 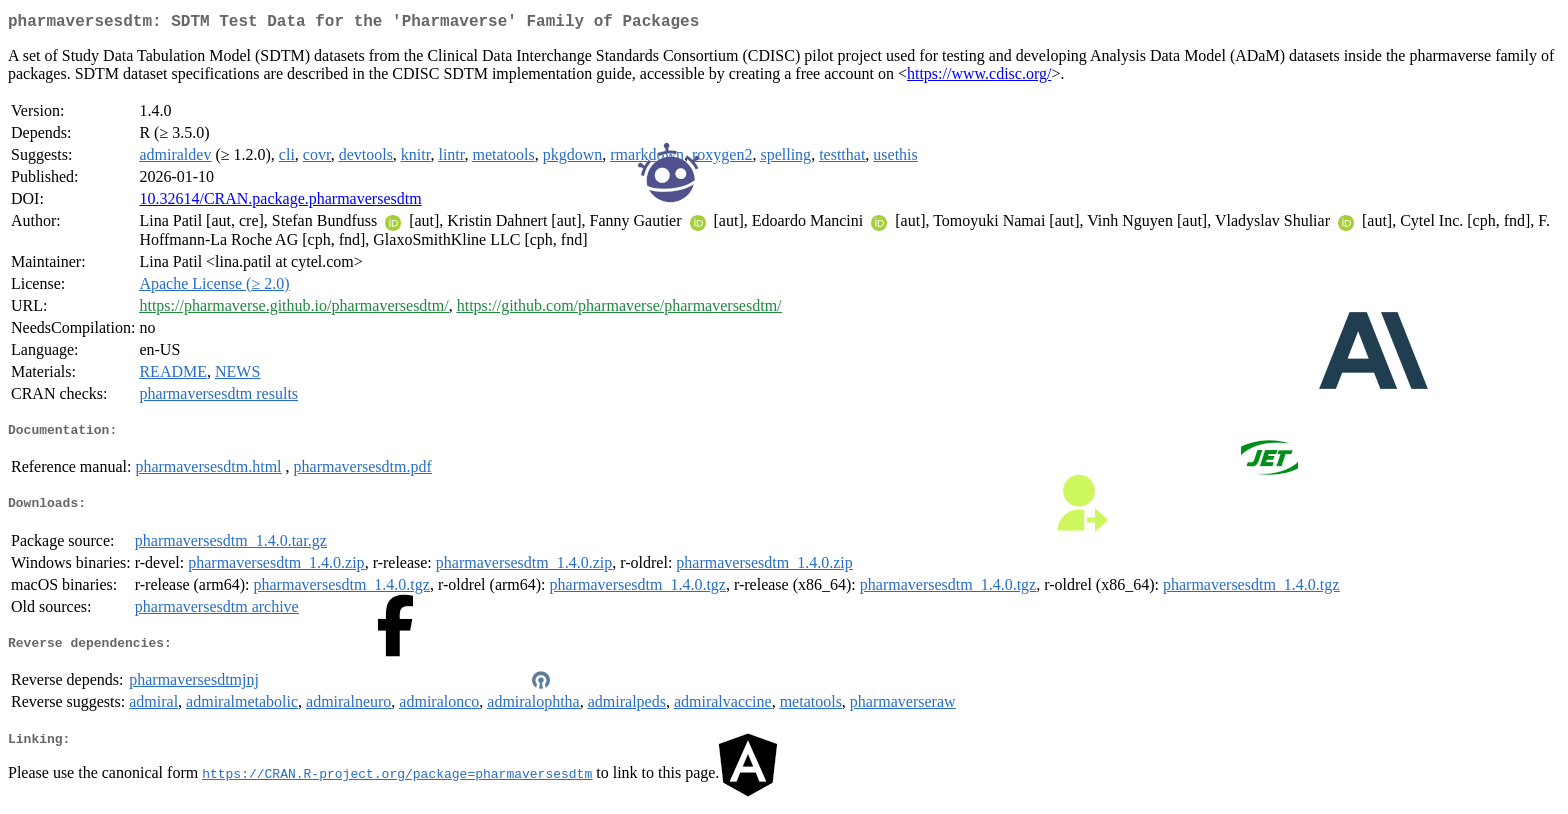 What do you see at coordinates (1269, 457) in the screenshot?
I see `jet.com logo` at bounding box center [1269, 457].